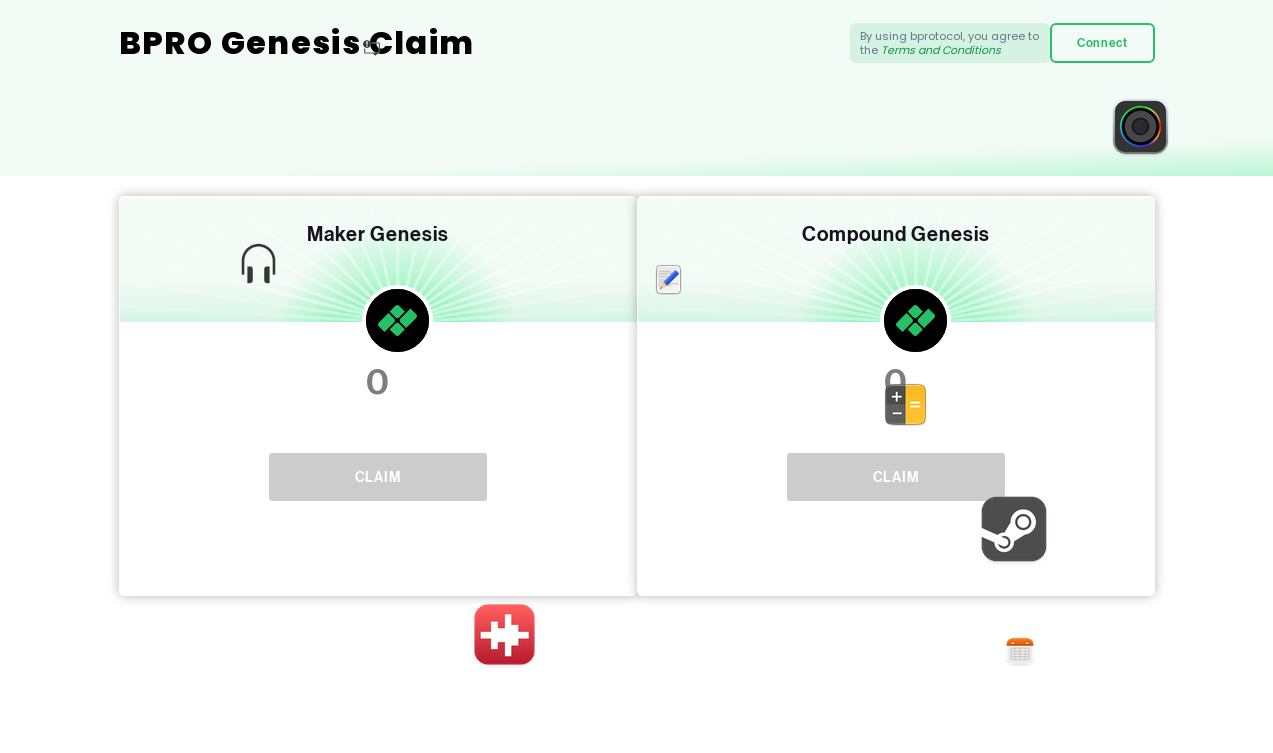 The width and height of the screenshot is (1273, 753). What do you see at coordinates (504, 634) in the screenshot?
I see `open tenacity audio editor` at bounding box center [504, 634].